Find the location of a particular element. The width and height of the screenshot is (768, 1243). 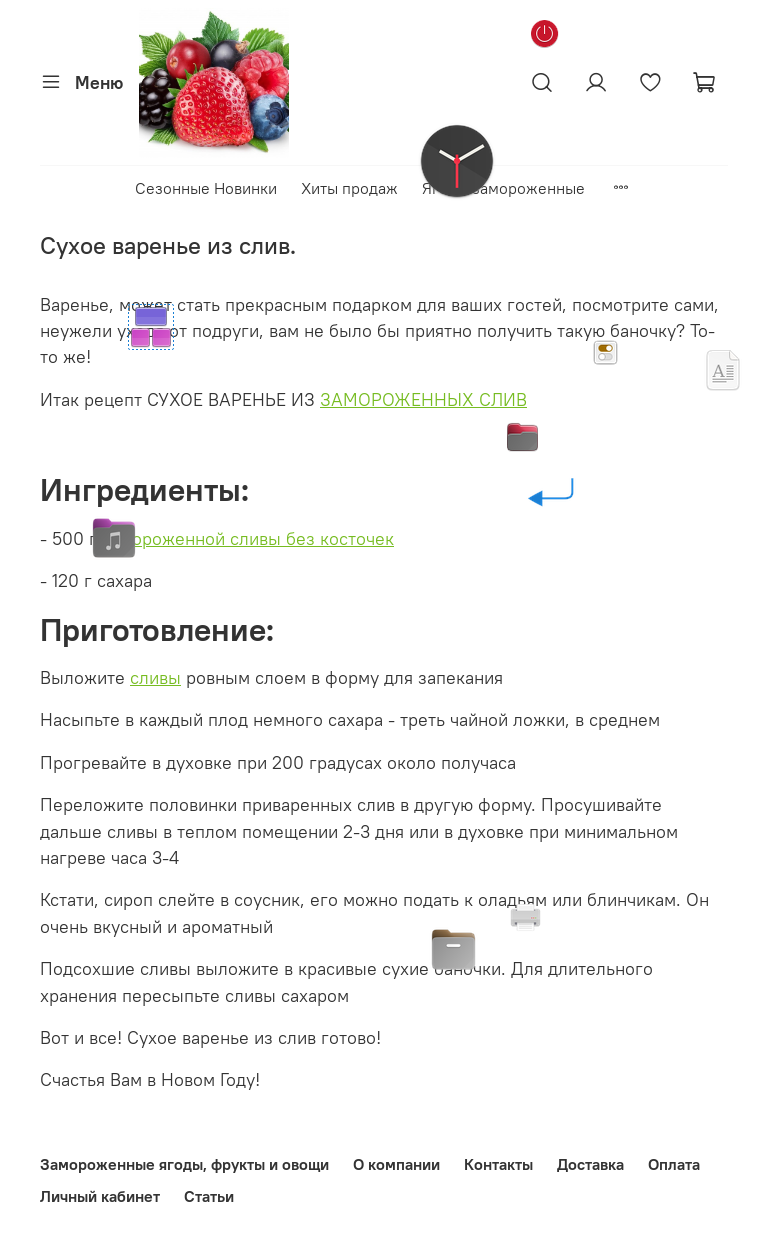

open a rich text format document is located at coordinates (723, 370).